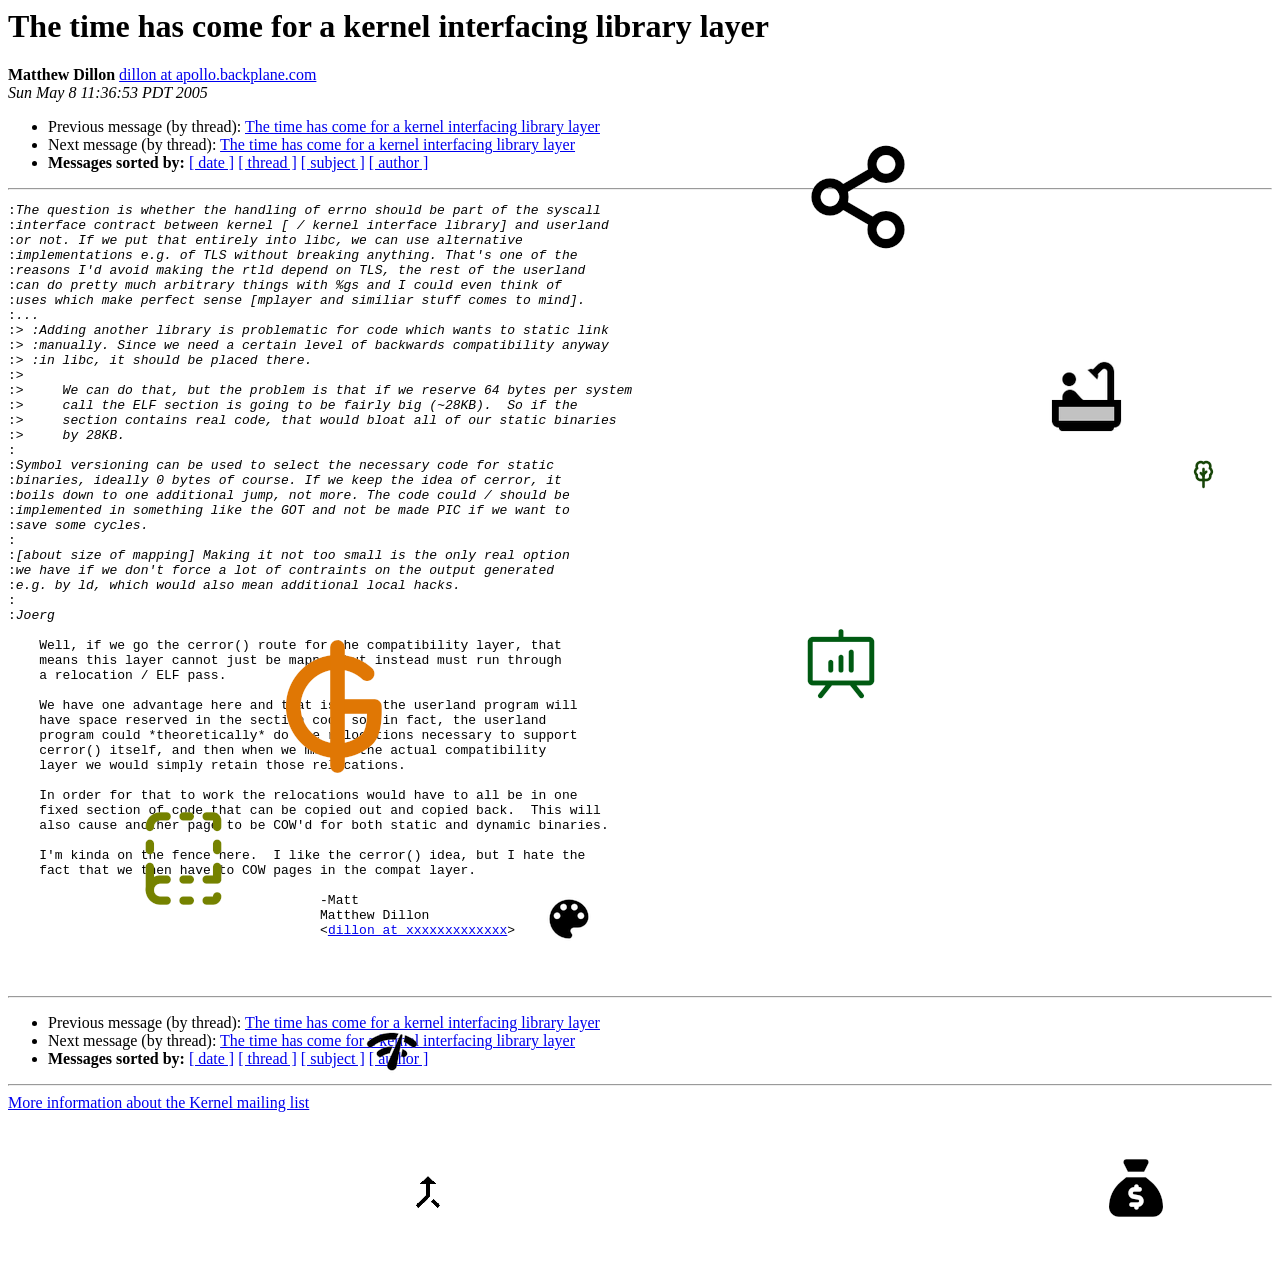 This screenshot has width=1280, height=1276. What do you see at coordinates (858, 197) in the screenshot?
I see `share content with others` at bounding box center [858, 197].